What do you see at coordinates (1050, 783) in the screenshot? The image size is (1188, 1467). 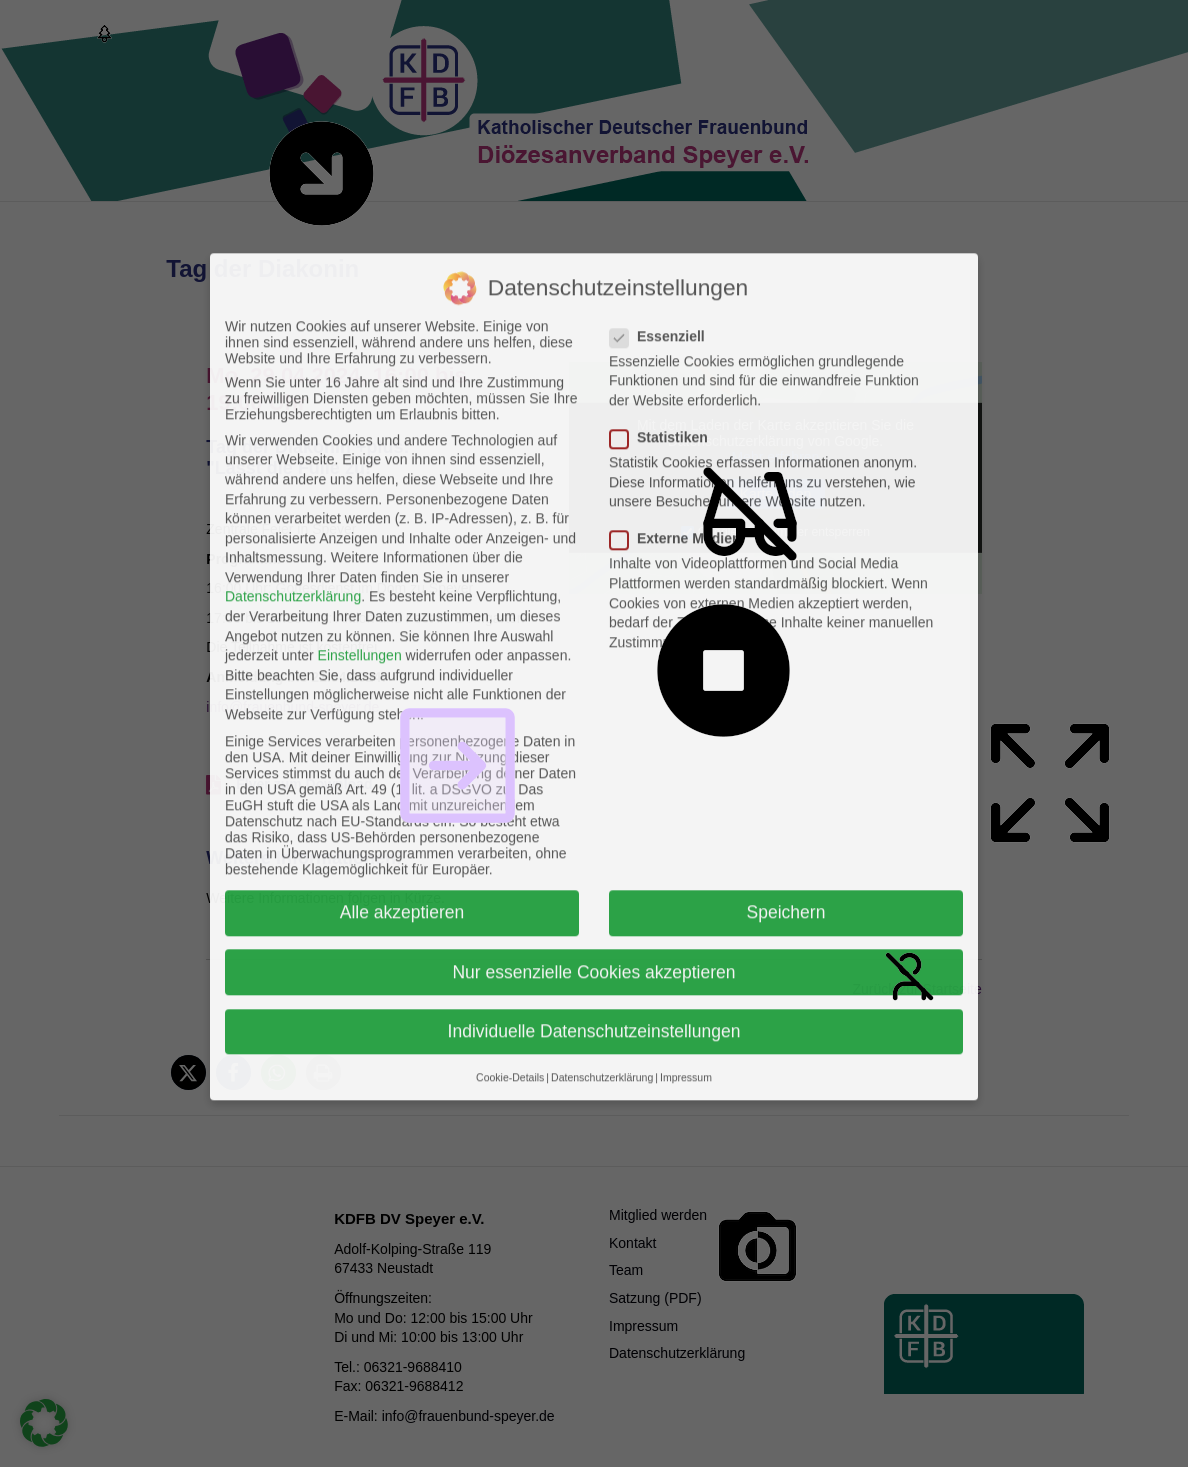 I see `expand to fullscreen mode` at bounding box center [1050, 783].